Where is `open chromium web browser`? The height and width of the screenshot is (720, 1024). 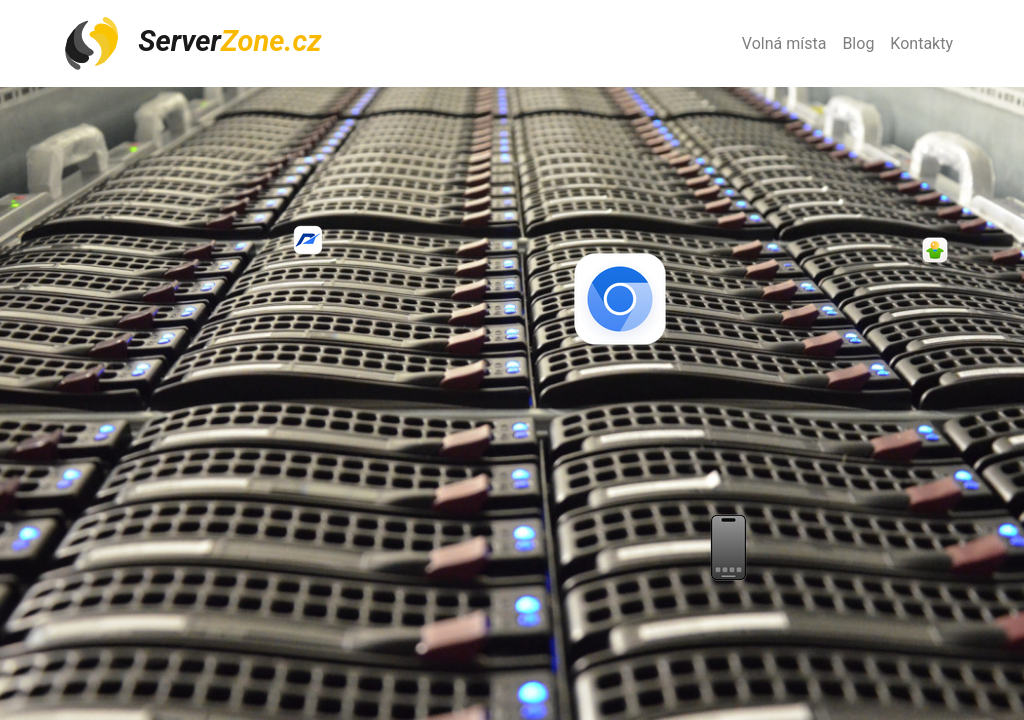 open chromium web browser is located at coordinates (620, 299).